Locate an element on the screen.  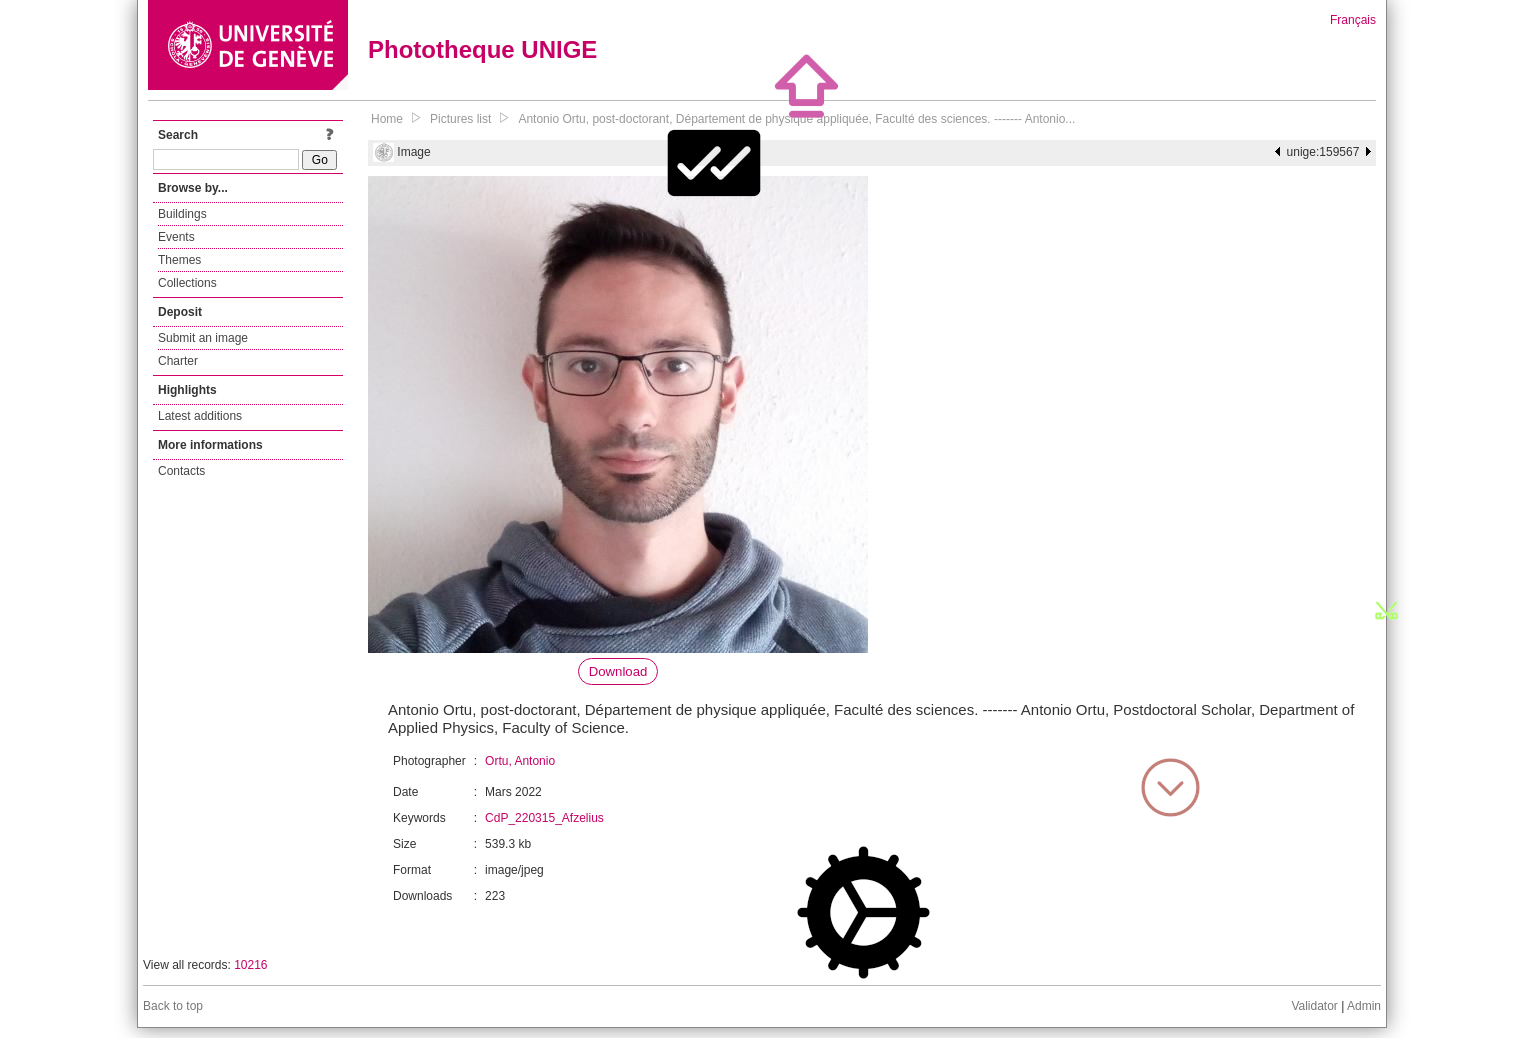
expand to show more content is located at coordinates (1170, 787).